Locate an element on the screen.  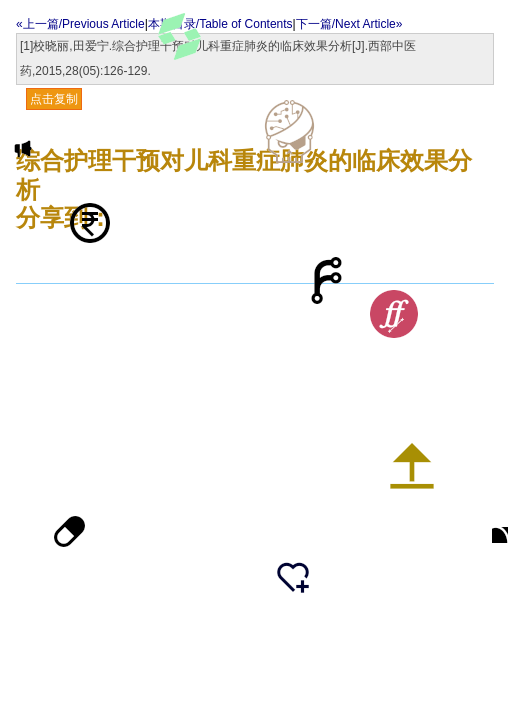
view balance or payment amount in rupees is located at coordinates (90, 223).